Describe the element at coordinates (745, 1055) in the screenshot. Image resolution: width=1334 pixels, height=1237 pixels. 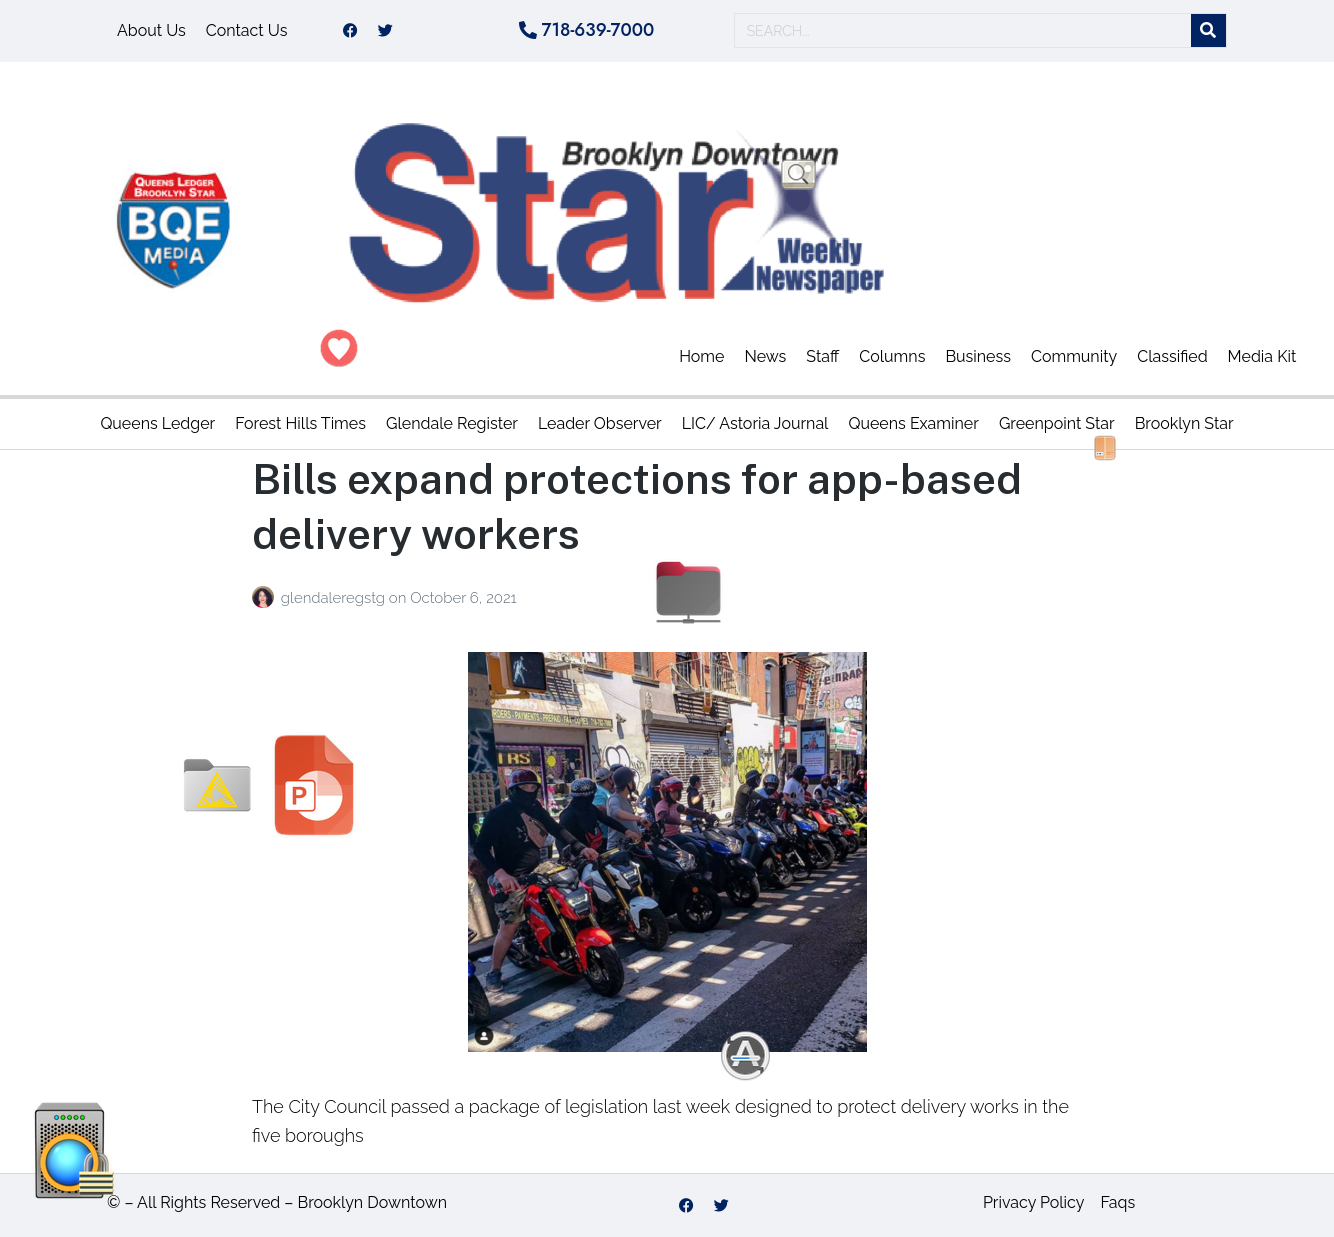
I see `open the software update manager` at that location.